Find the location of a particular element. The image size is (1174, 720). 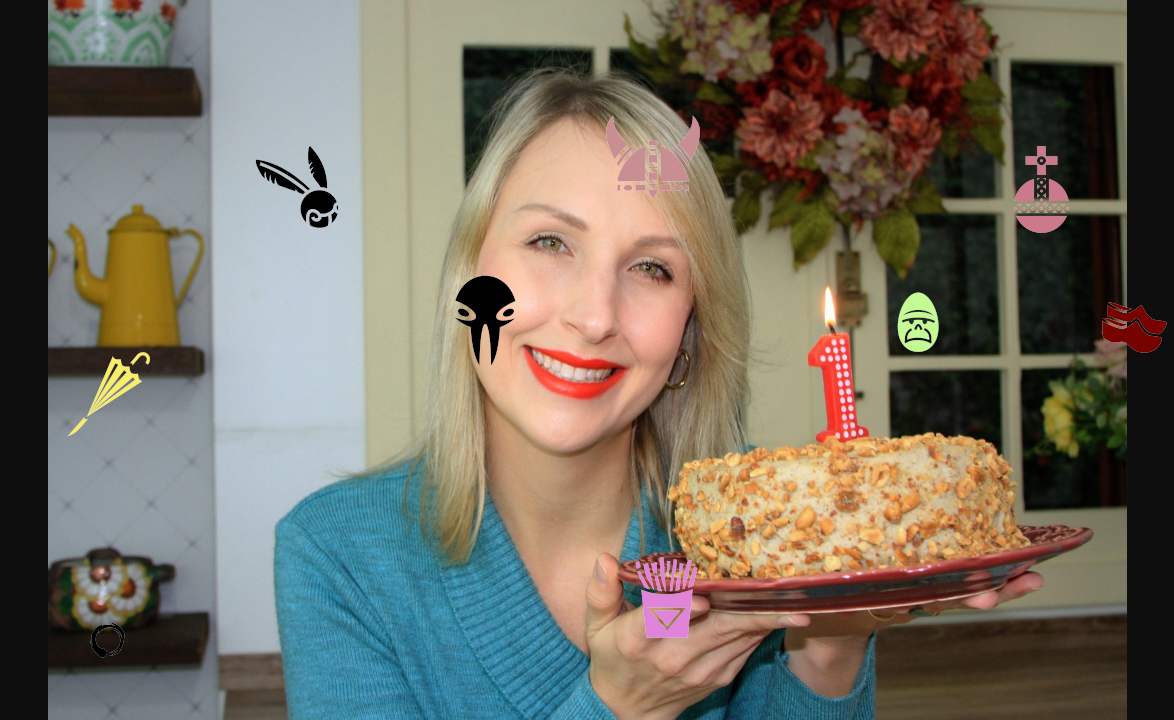

alien or extraterrestrial enemy indicator is located at coordinates (485, 321).